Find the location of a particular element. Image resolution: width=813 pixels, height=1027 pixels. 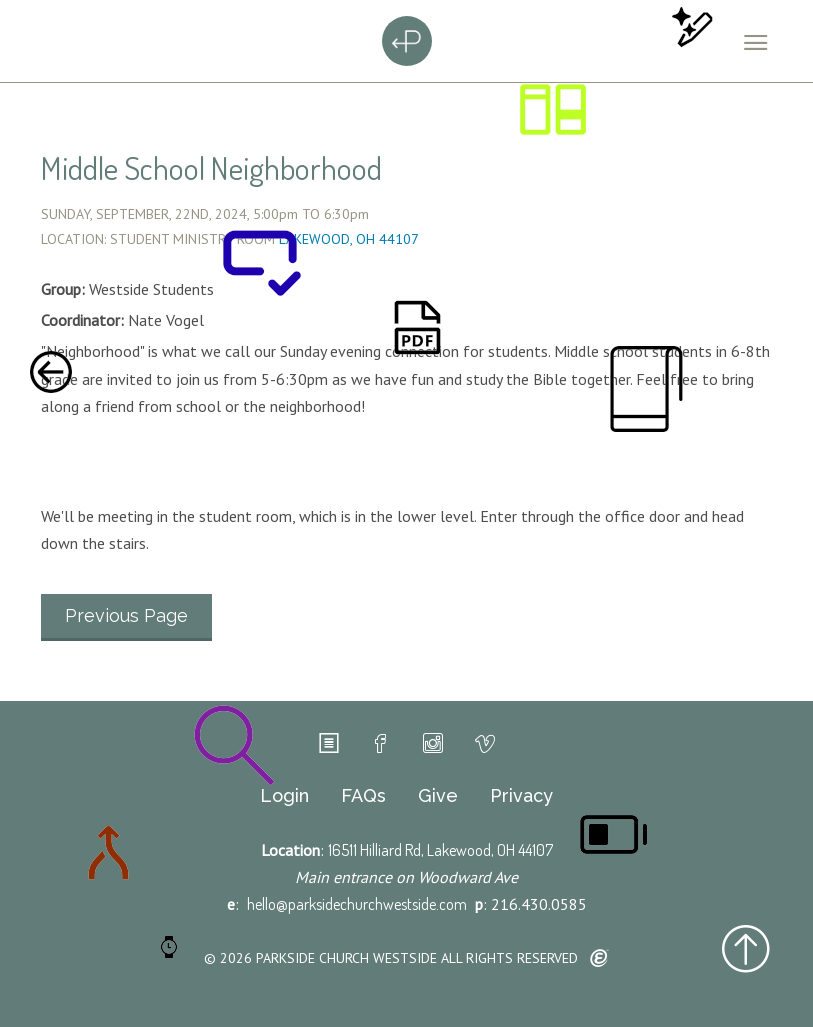

compare file differences is located at coordinates (550, 109).